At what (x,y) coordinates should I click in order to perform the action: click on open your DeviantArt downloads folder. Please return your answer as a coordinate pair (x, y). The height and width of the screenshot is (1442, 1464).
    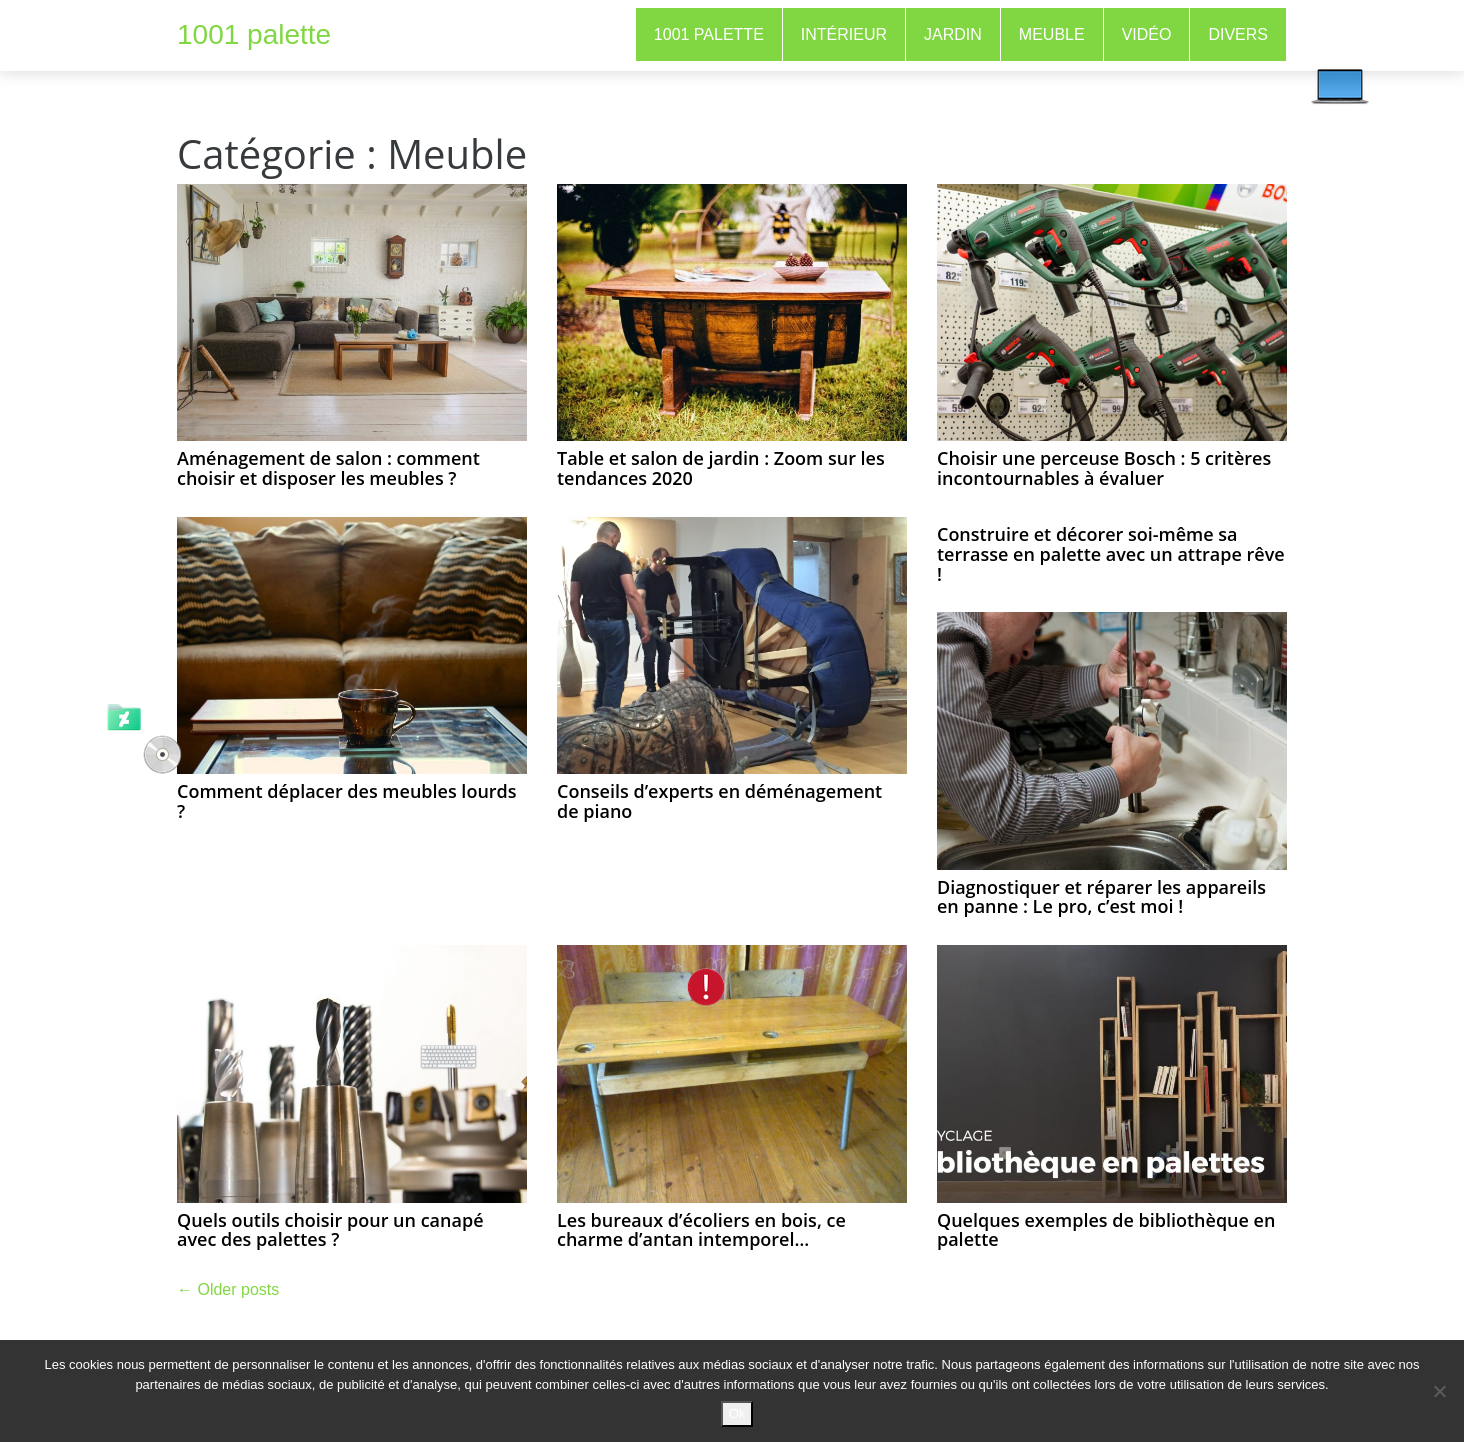
    Looking at the image, I should click on (124, 718).